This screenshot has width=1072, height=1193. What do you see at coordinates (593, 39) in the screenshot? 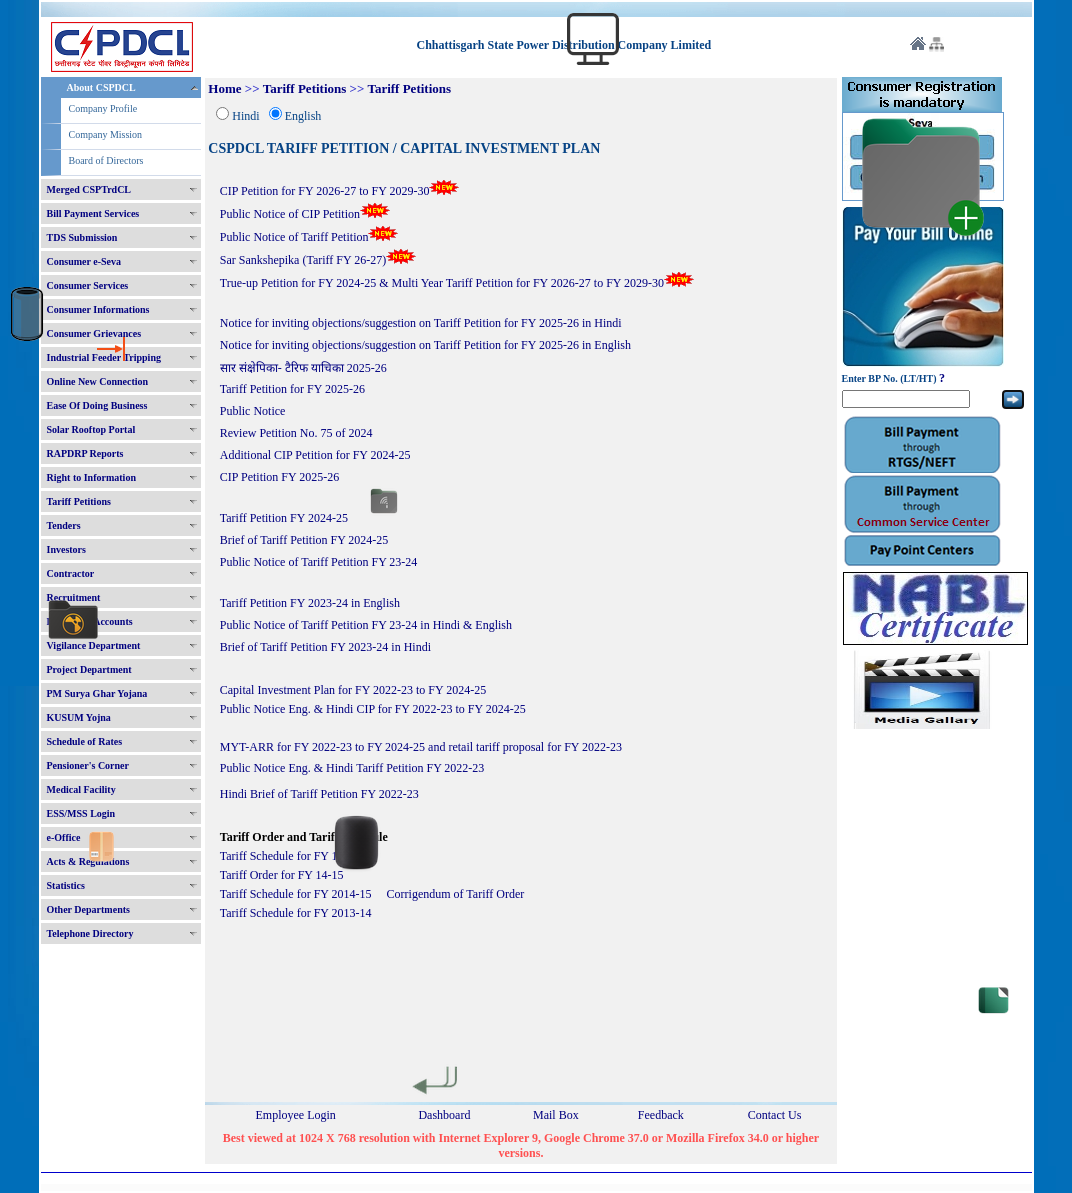
I see `display or monitor settings` at bounding box center [593, 39].